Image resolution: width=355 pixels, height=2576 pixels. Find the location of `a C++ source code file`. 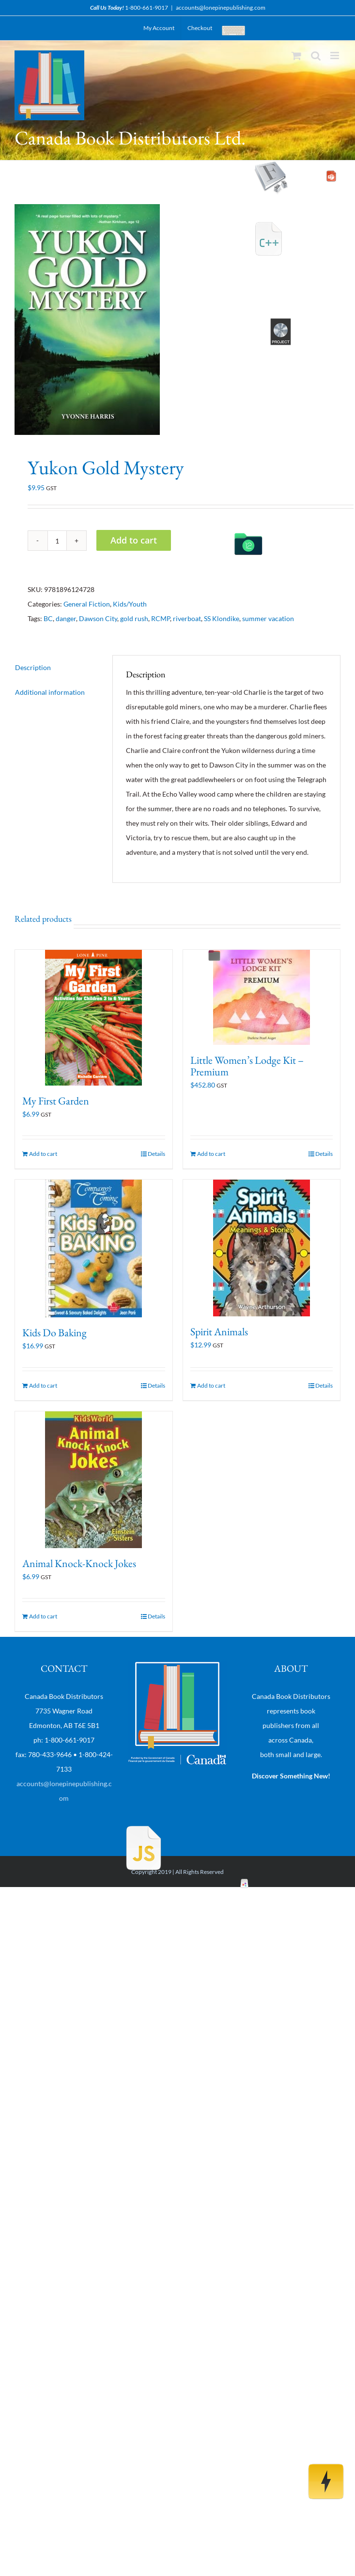

a C++ source code file is located at coordinates (268, 239).